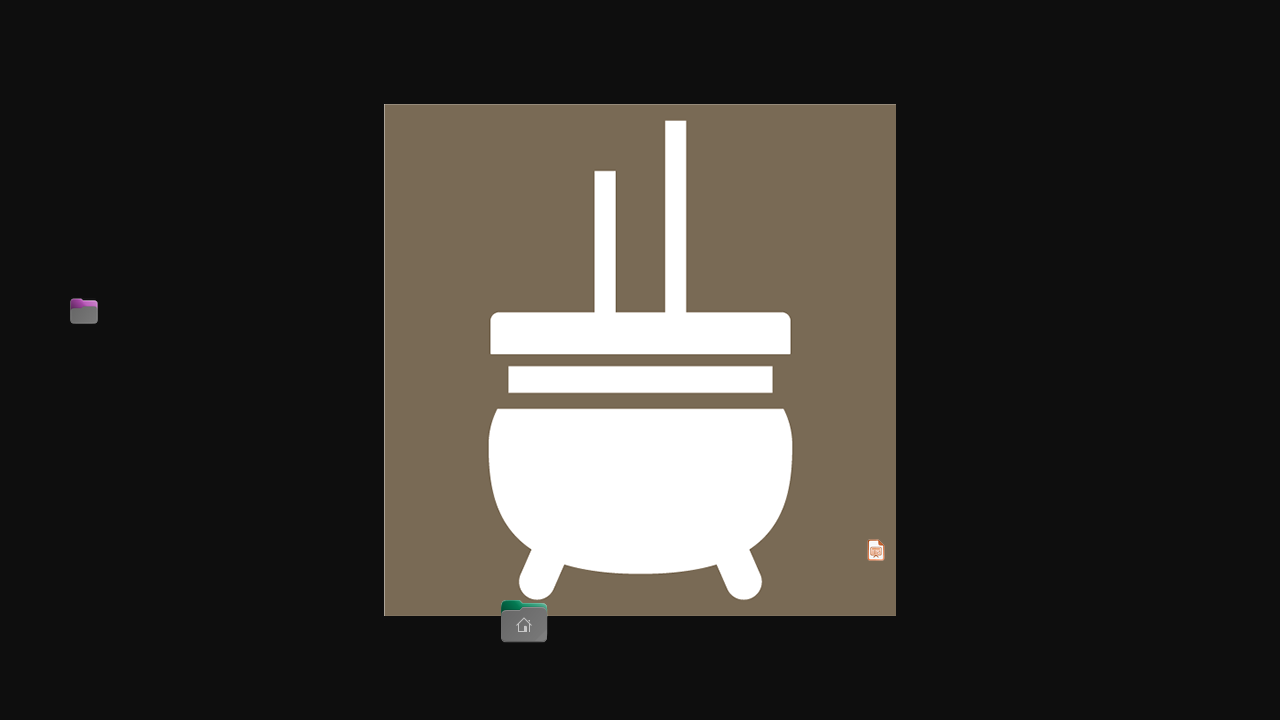  Describe the element at coordinates (84, 311) in the screenshot. I see `indicates a valid drop target for moving files into this folder` at that location.